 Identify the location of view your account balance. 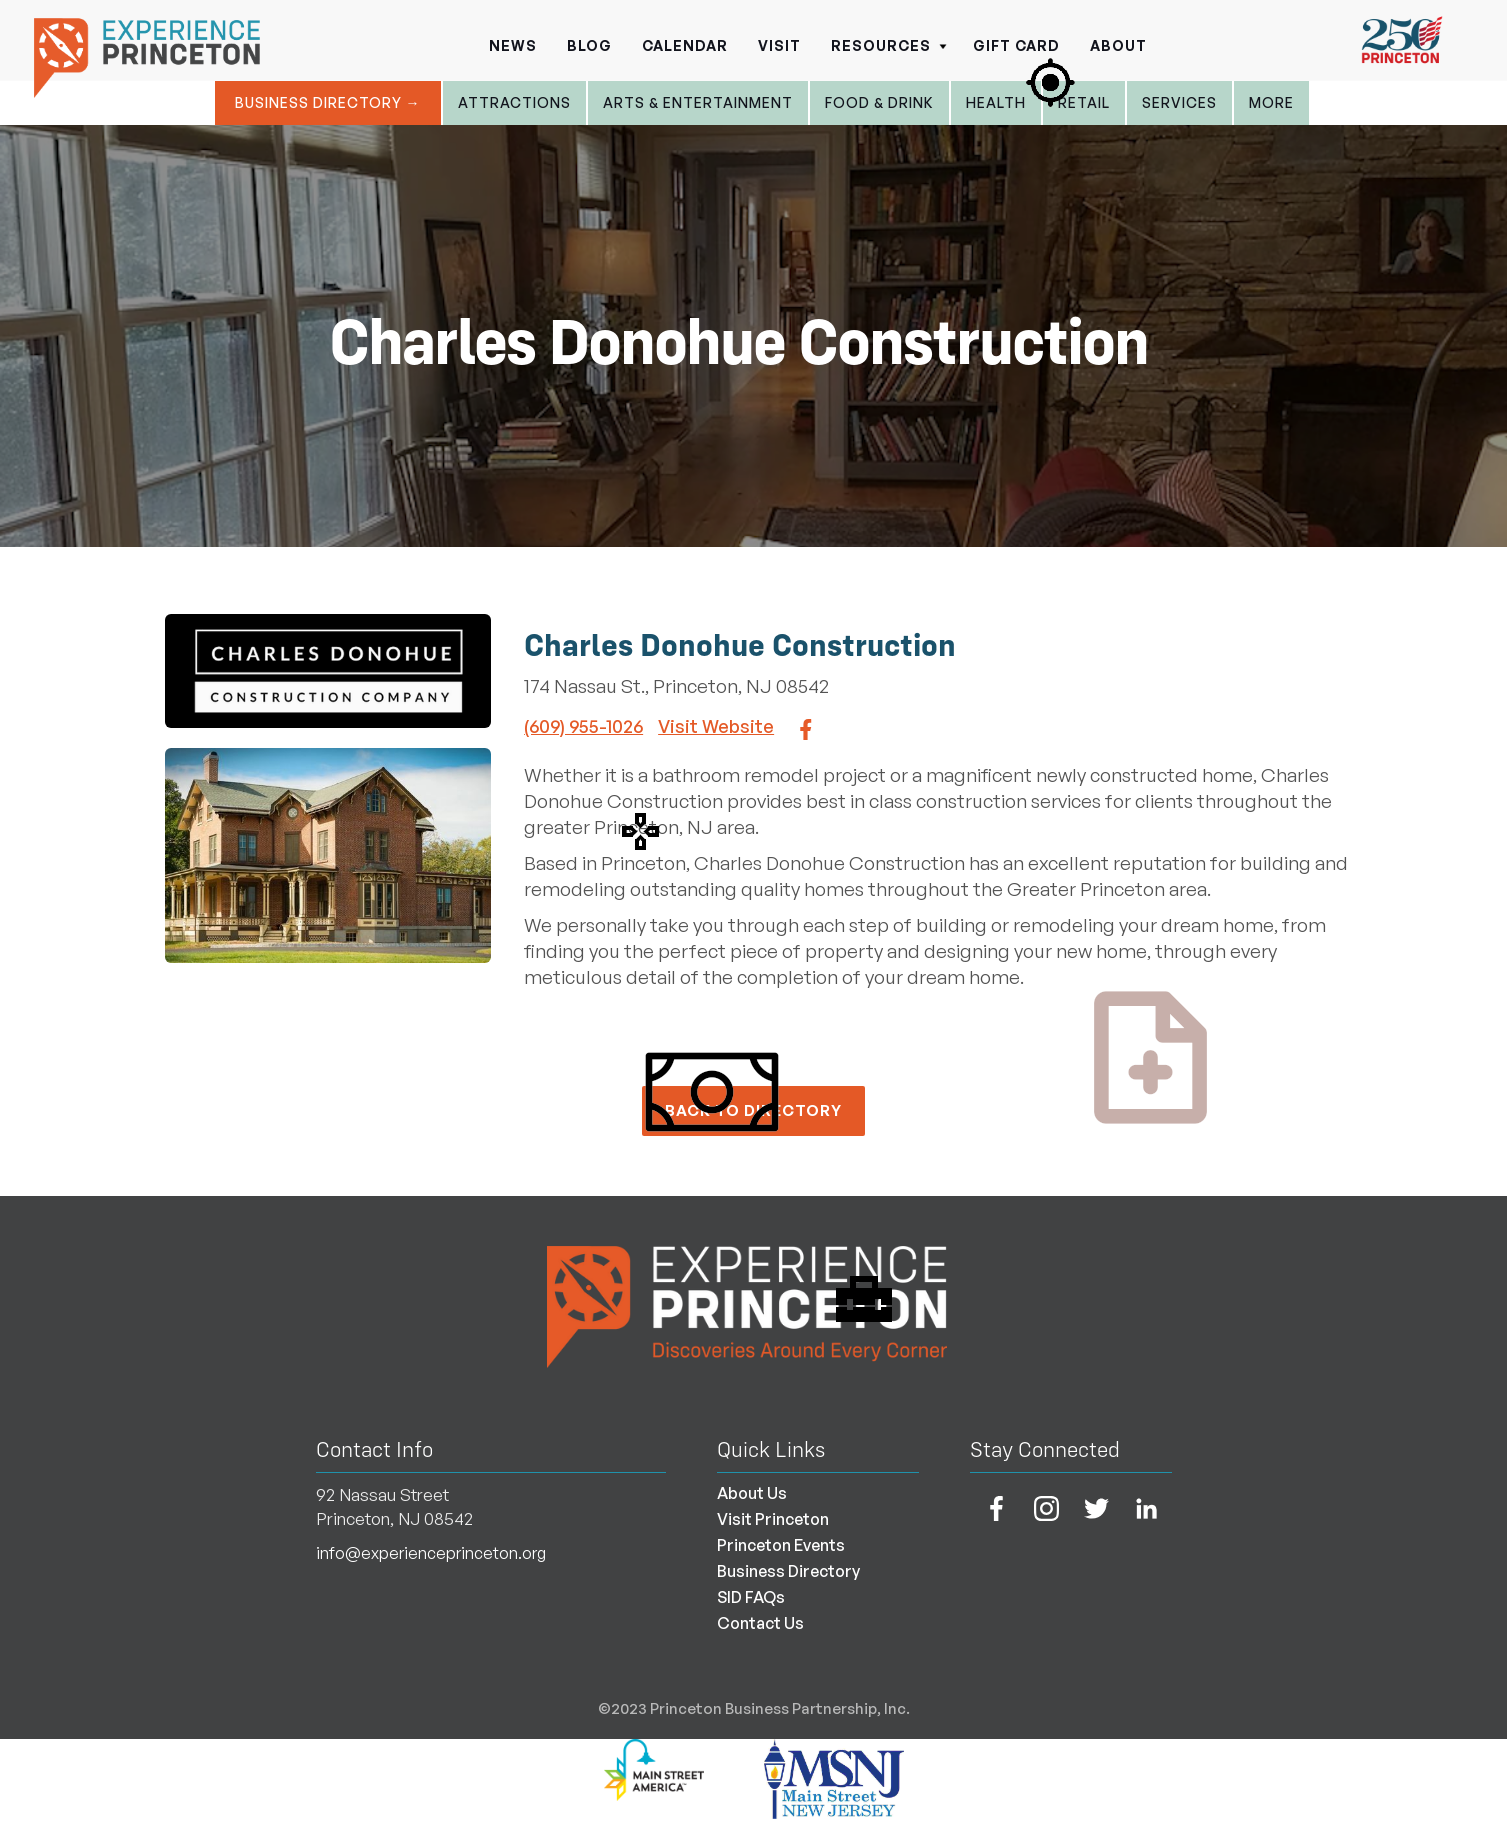
(712, 1092).